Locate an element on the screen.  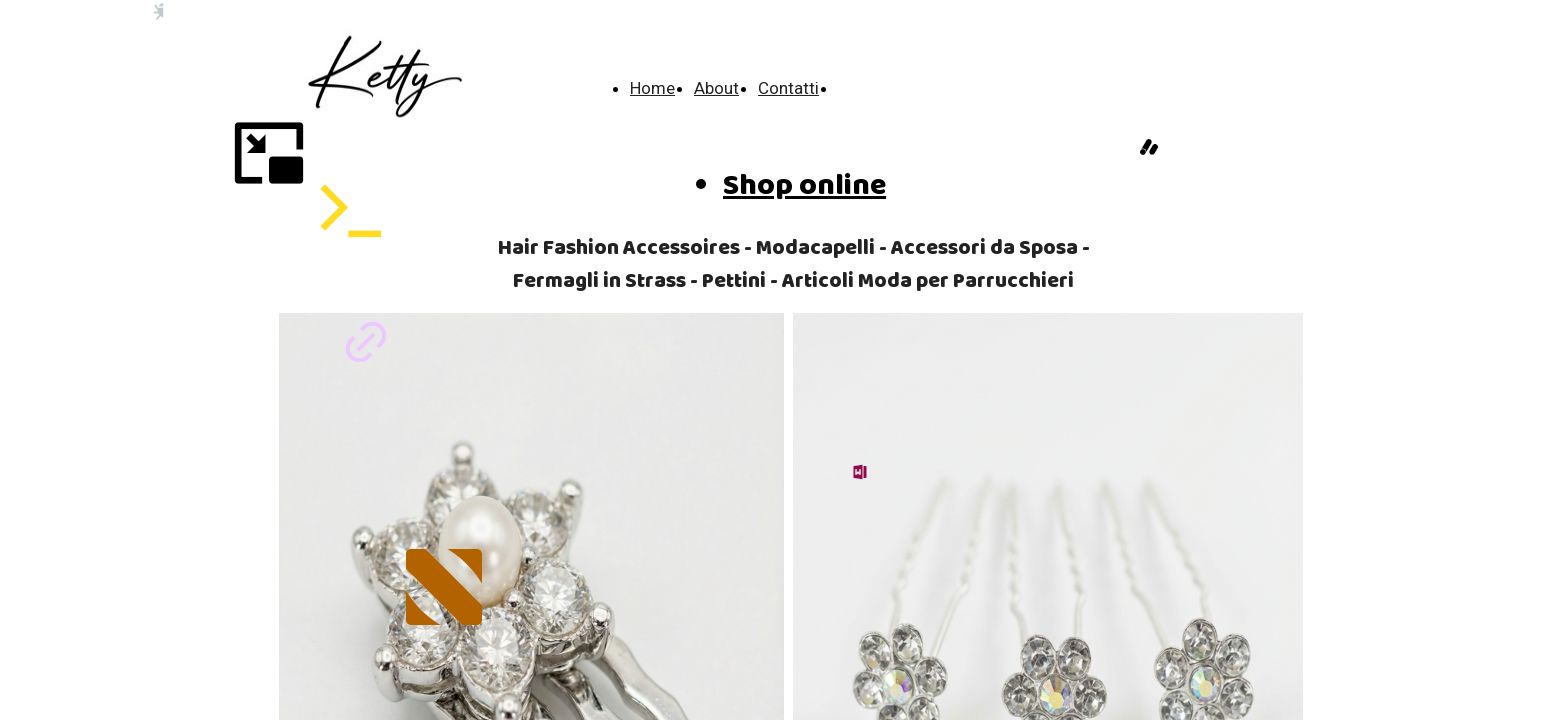
google adsense logo is located at coordinates (1149, 147).